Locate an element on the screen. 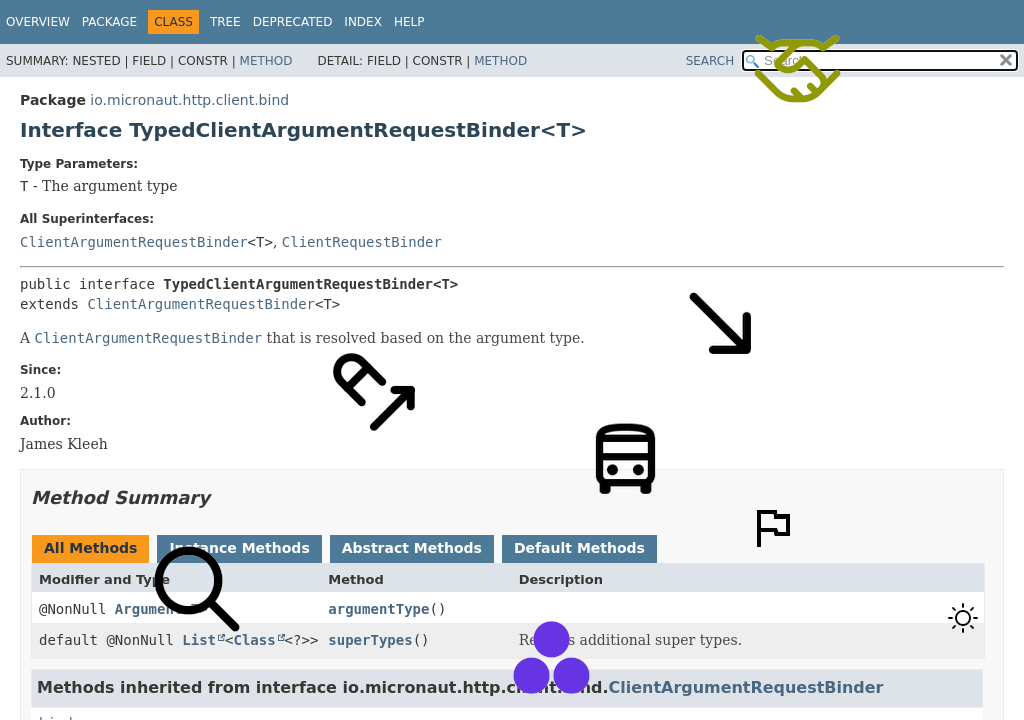 This screenshot has width=1024, height=720. get bus directions or routes is located at coordinates (625, 460).